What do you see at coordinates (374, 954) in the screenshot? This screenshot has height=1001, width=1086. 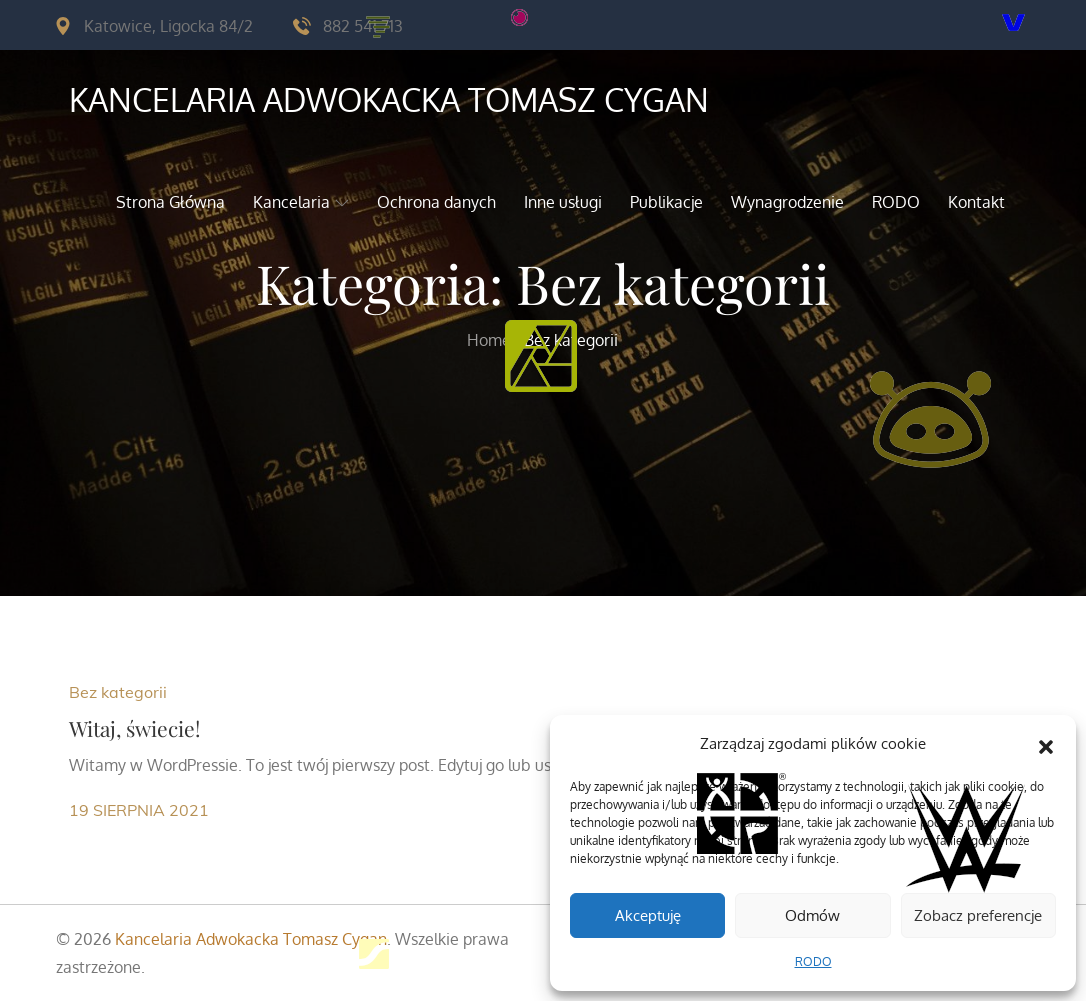 I see `open statista website or app` at bounding box center [374, 954].